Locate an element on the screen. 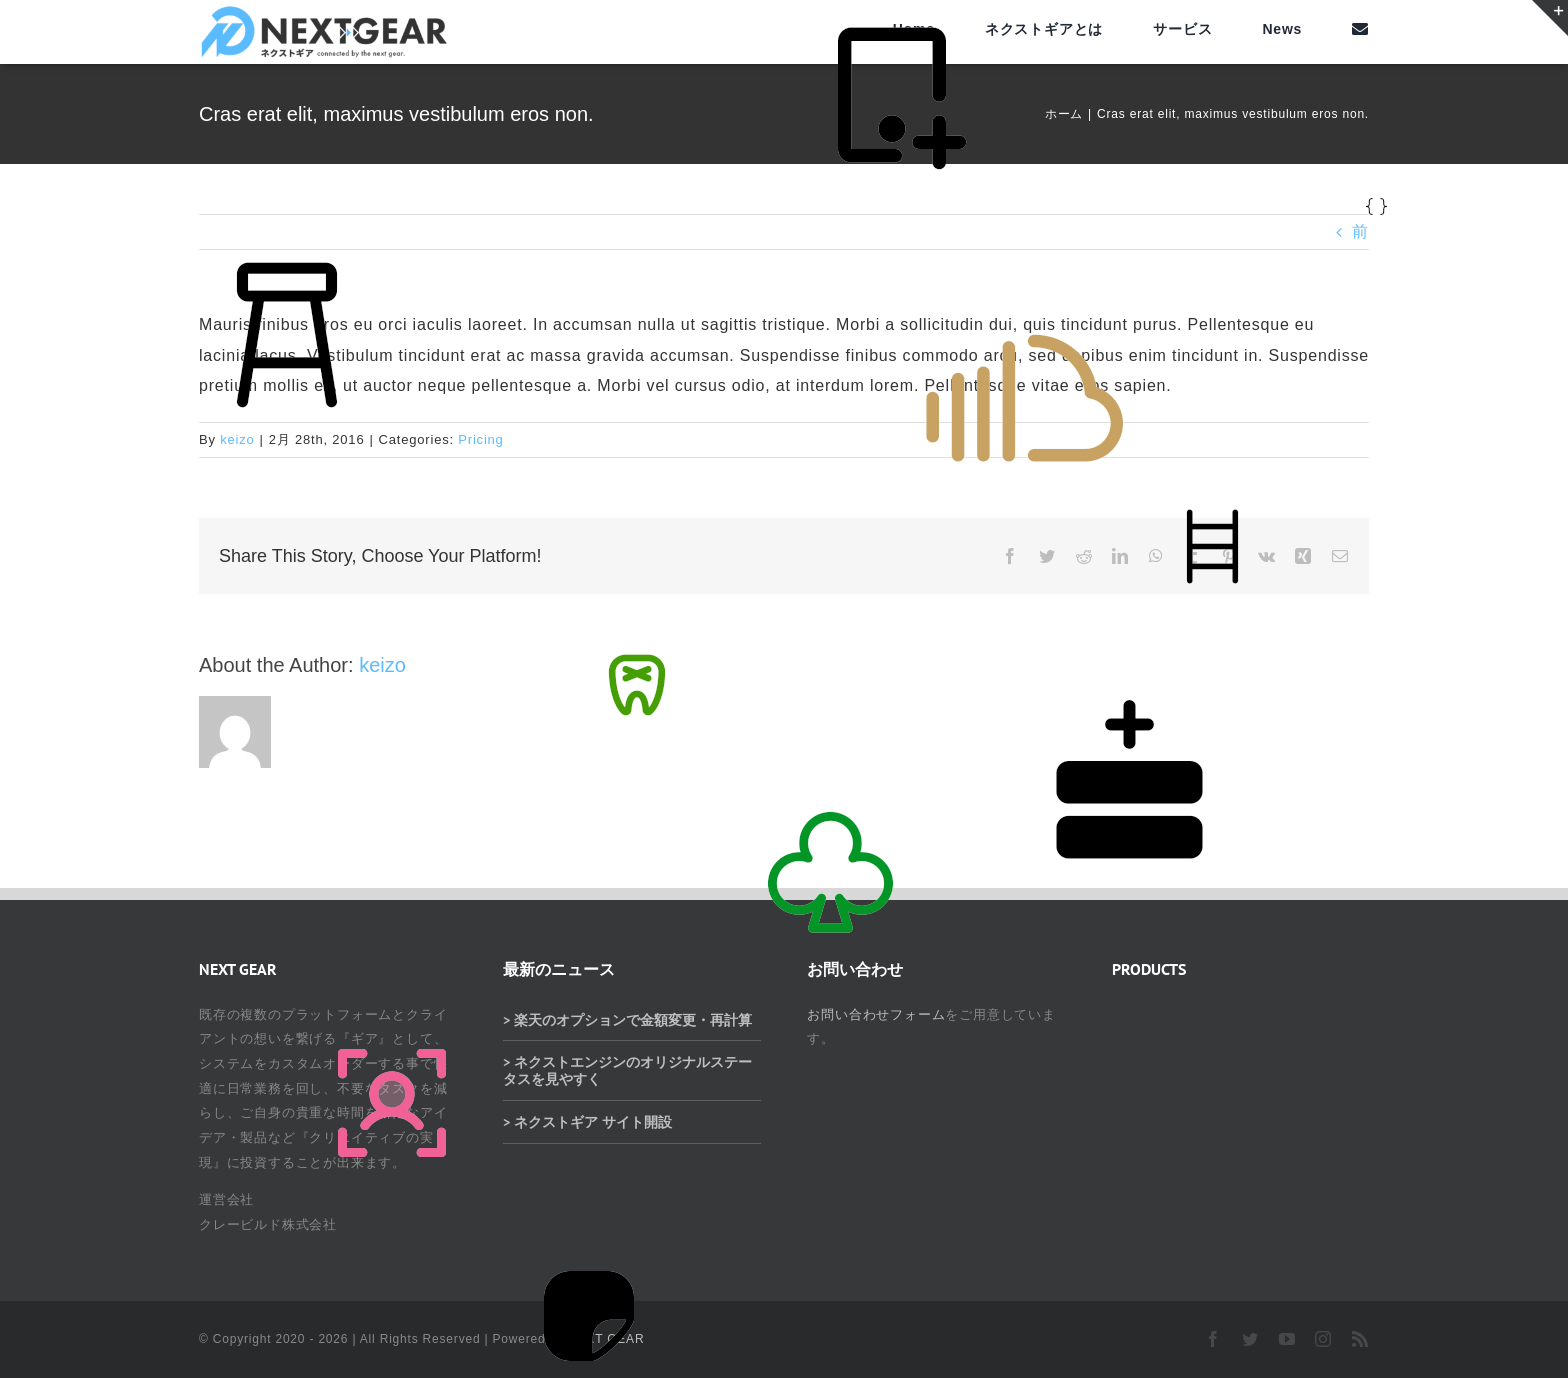 The height and width of the screenshot is (1378, 1568). club suit symbol for card games is located at coordinates (830, 874).